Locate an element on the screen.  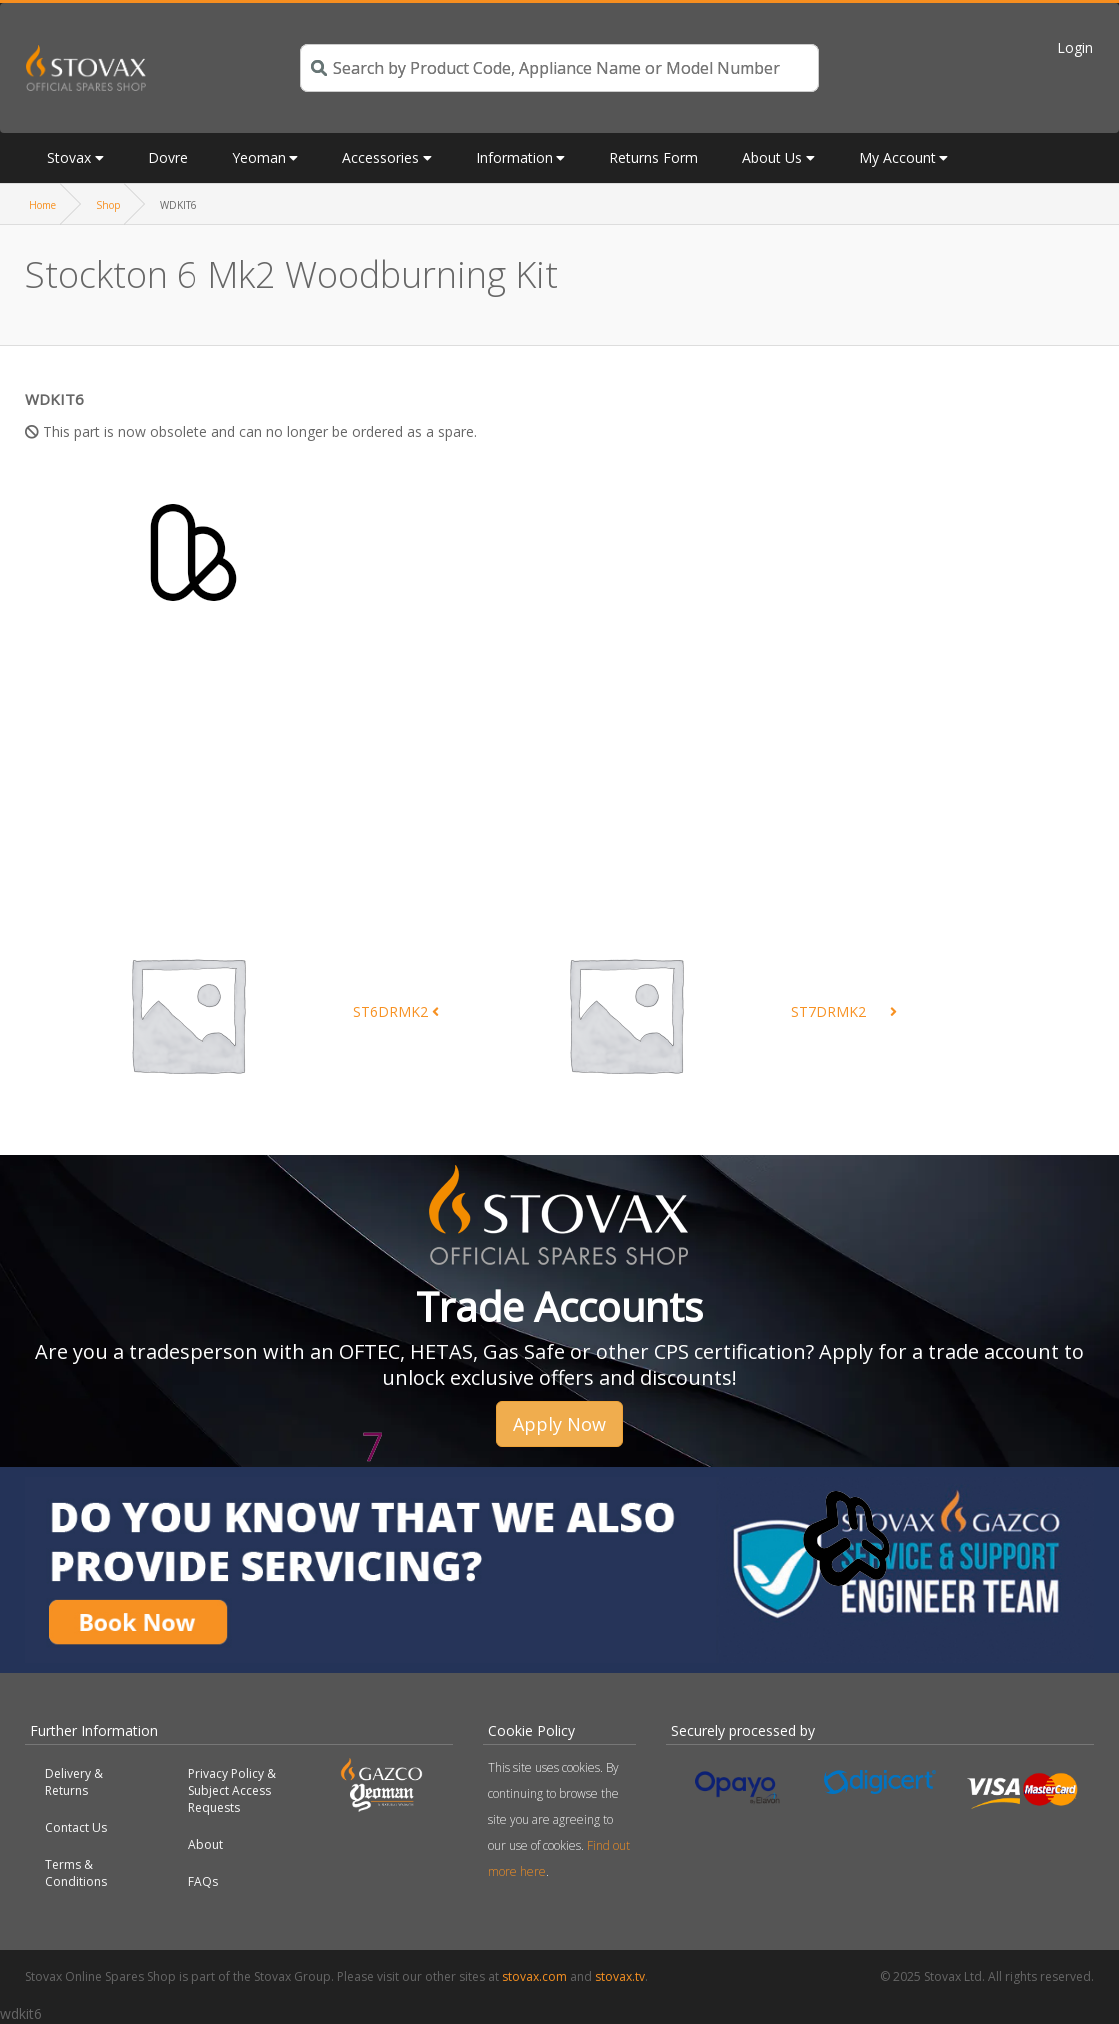
select or insert the number 7 is located at coordinates (372, 1447).